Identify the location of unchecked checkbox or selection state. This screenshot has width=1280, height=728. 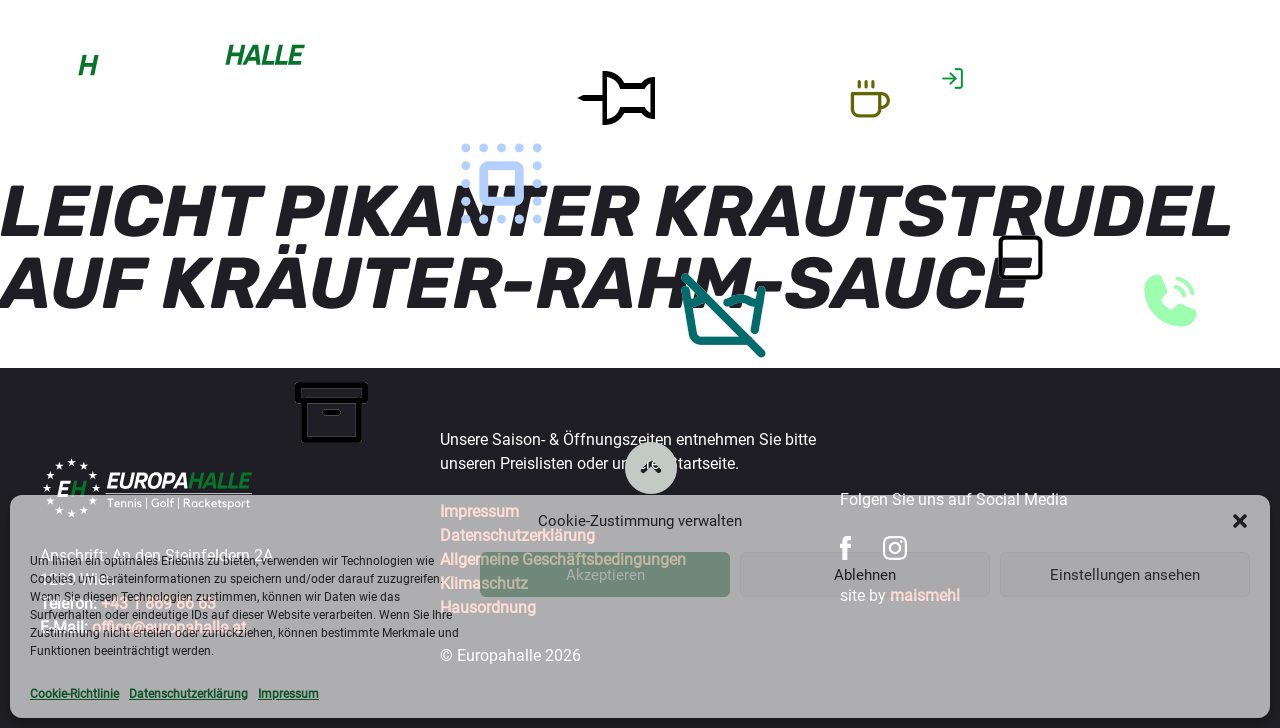
(1020, 257).